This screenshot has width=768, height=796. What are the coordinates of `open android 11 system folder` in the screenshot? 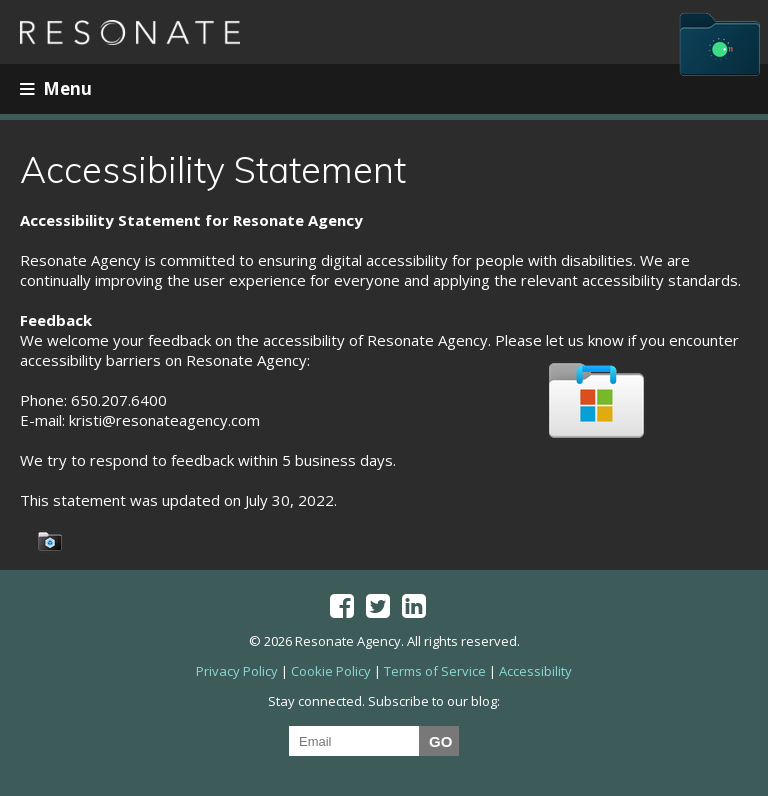 It's located at (719, 46).